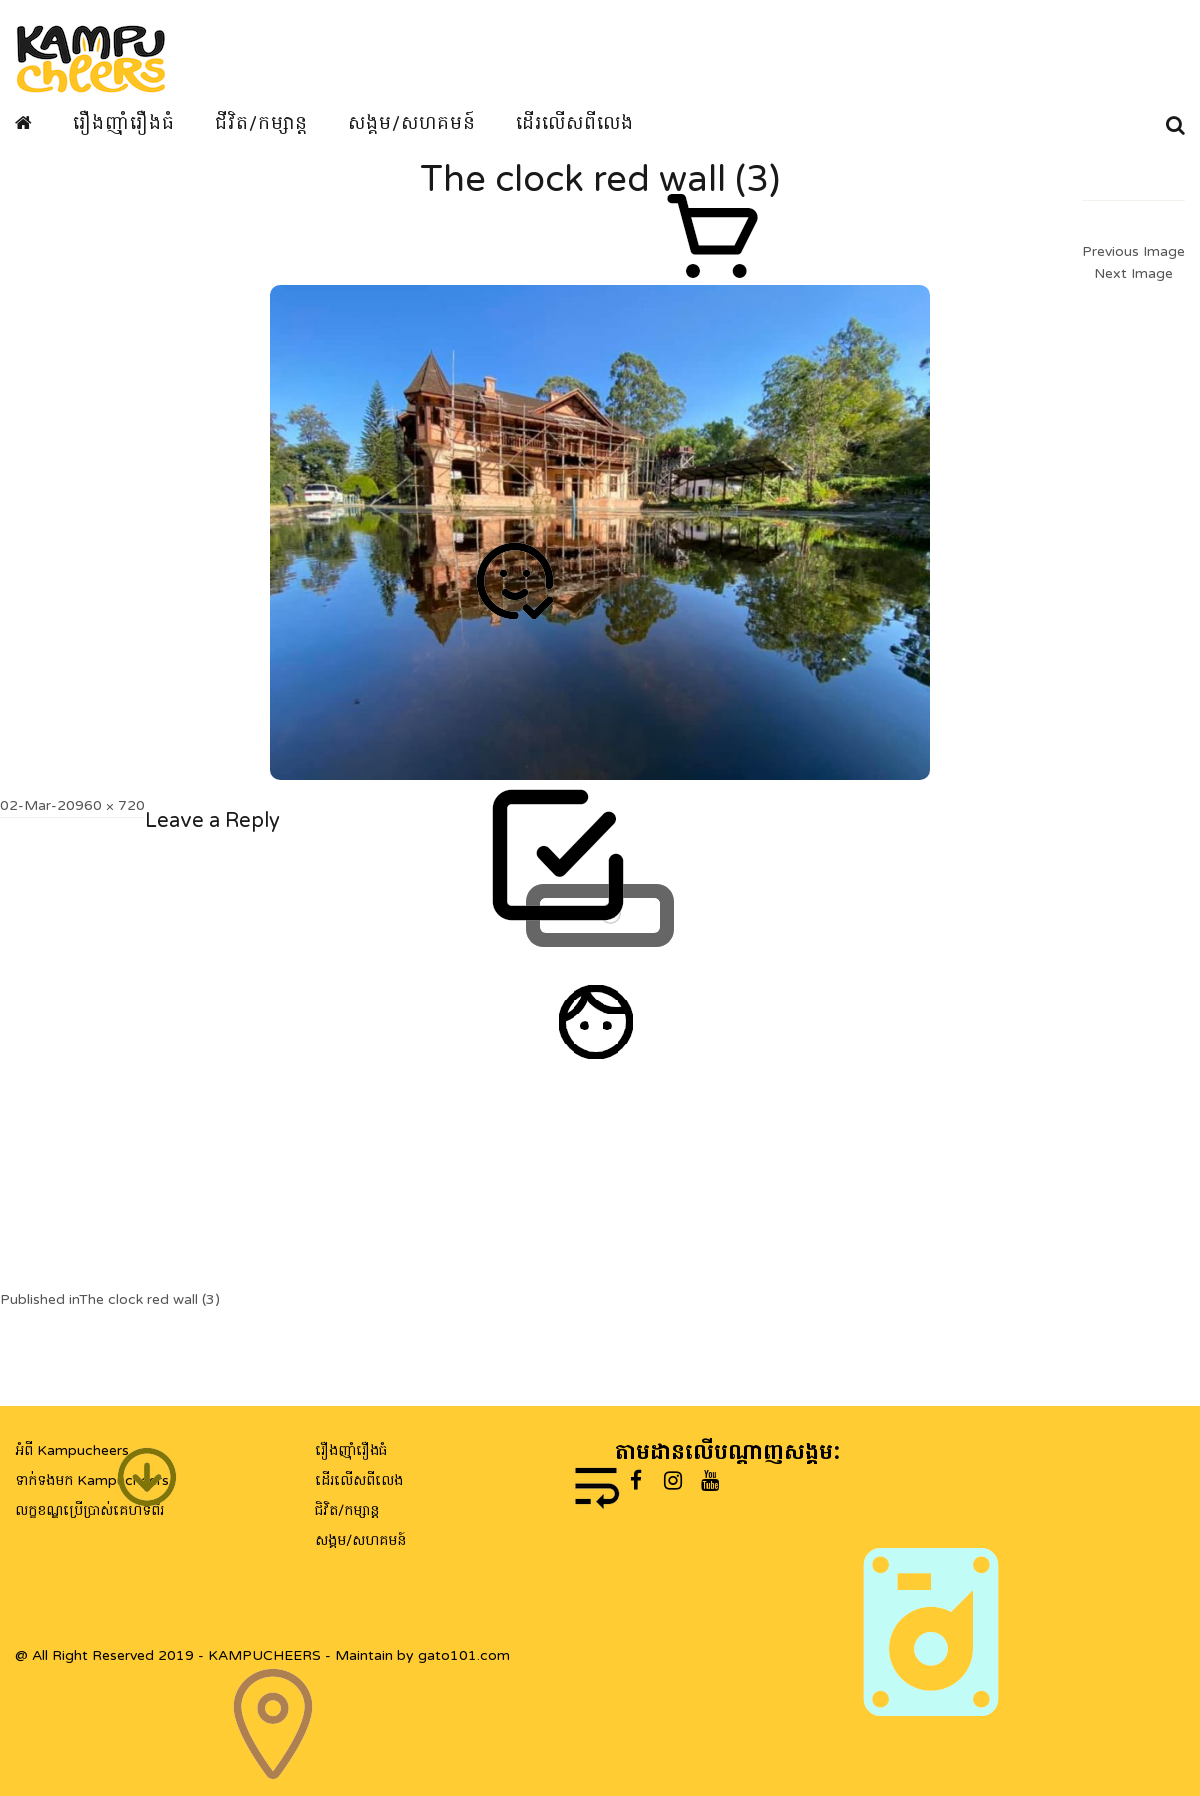 The height and width of the screenshot is (1796, 1200). What do you see at coordinates (515, 581) in the screenshot?
I see `confirm mood or emotional check-in` at bounding box center [515, 581].